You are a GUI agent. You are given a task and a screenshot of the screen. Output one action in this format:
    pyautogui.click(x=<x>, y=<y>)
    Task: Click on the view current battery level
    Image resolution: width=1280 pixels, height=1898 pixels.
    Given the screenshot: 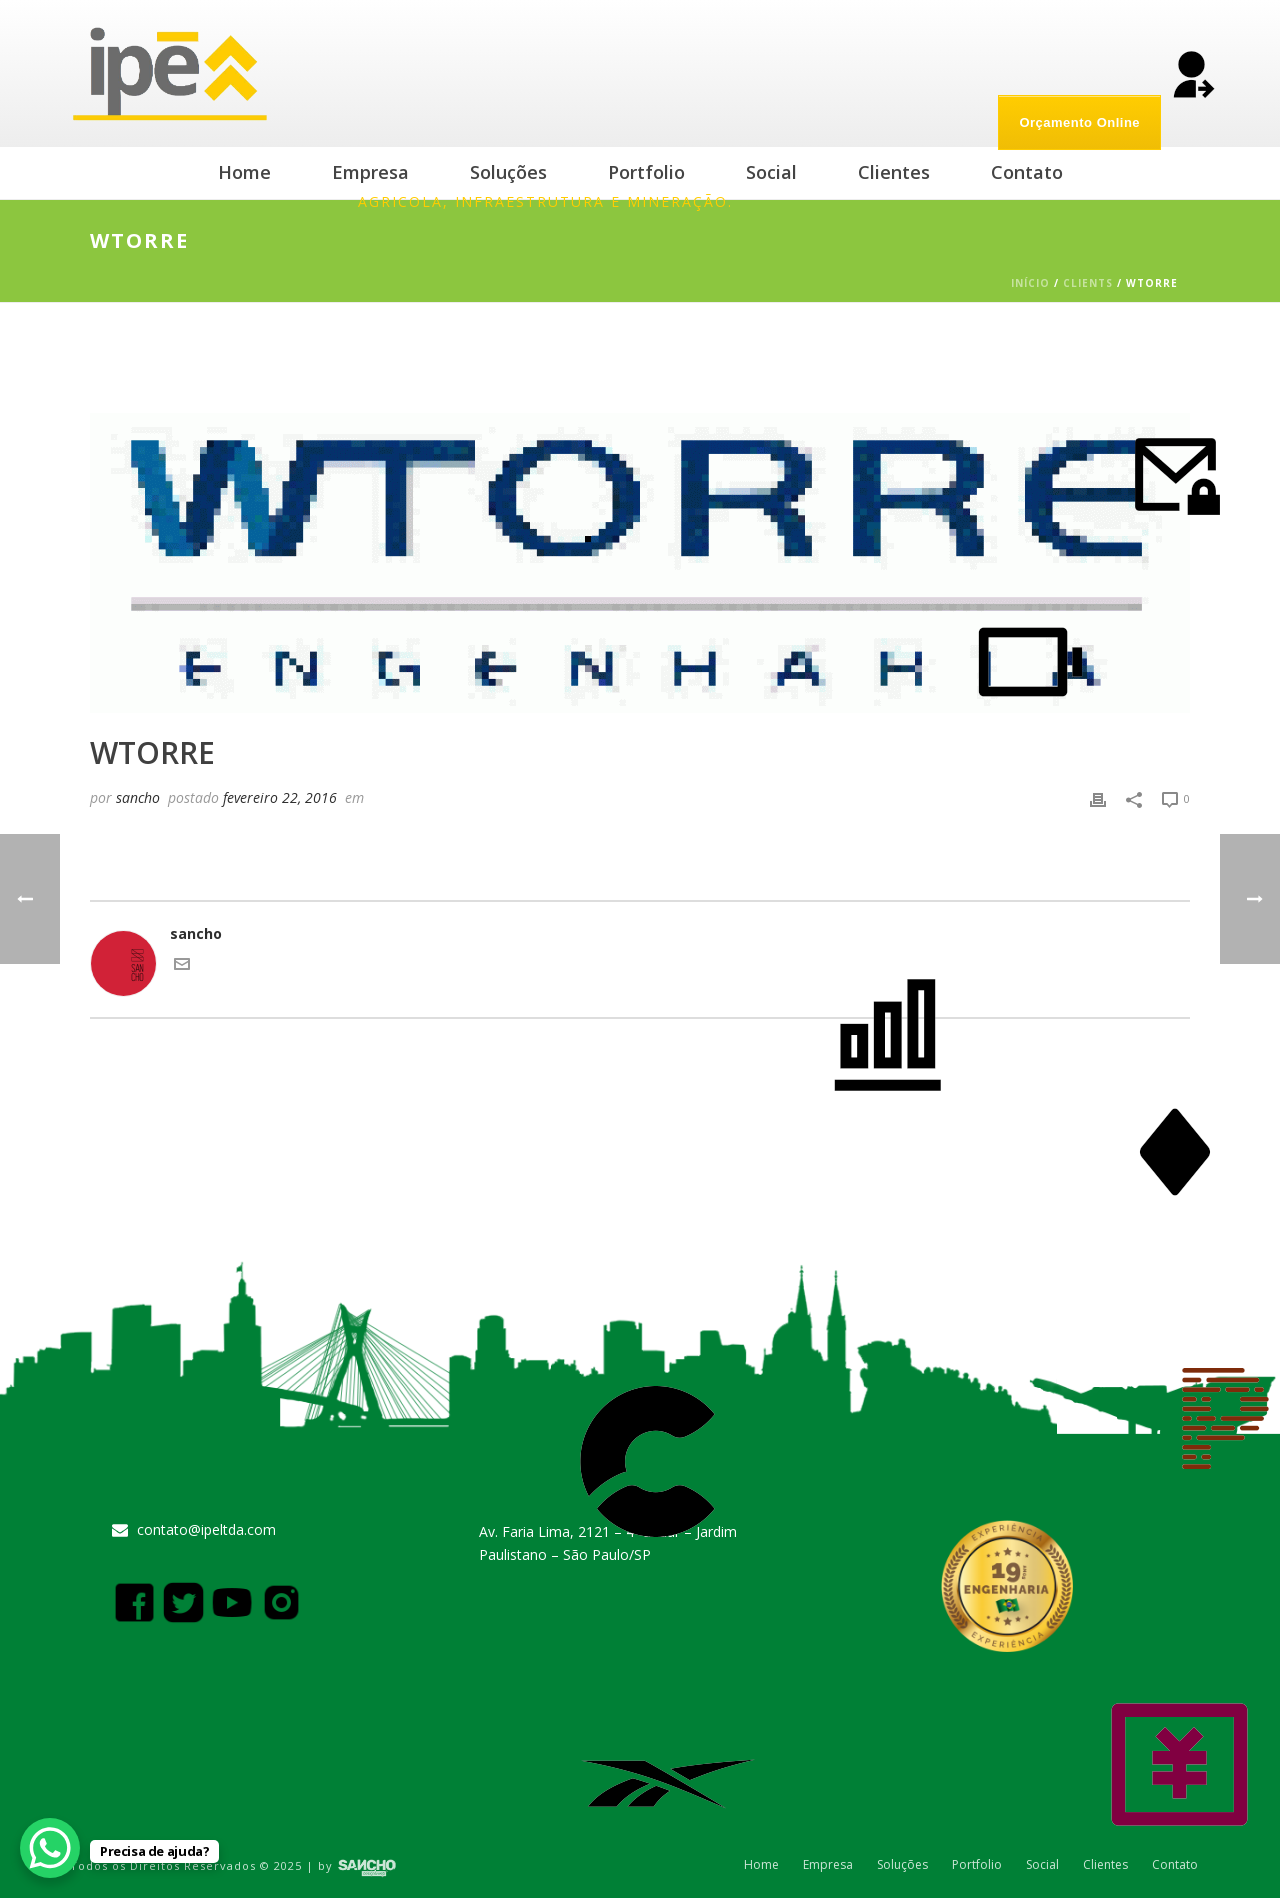 What is the action you would take?
    pyautogui.click(x=1028, y=662)
    